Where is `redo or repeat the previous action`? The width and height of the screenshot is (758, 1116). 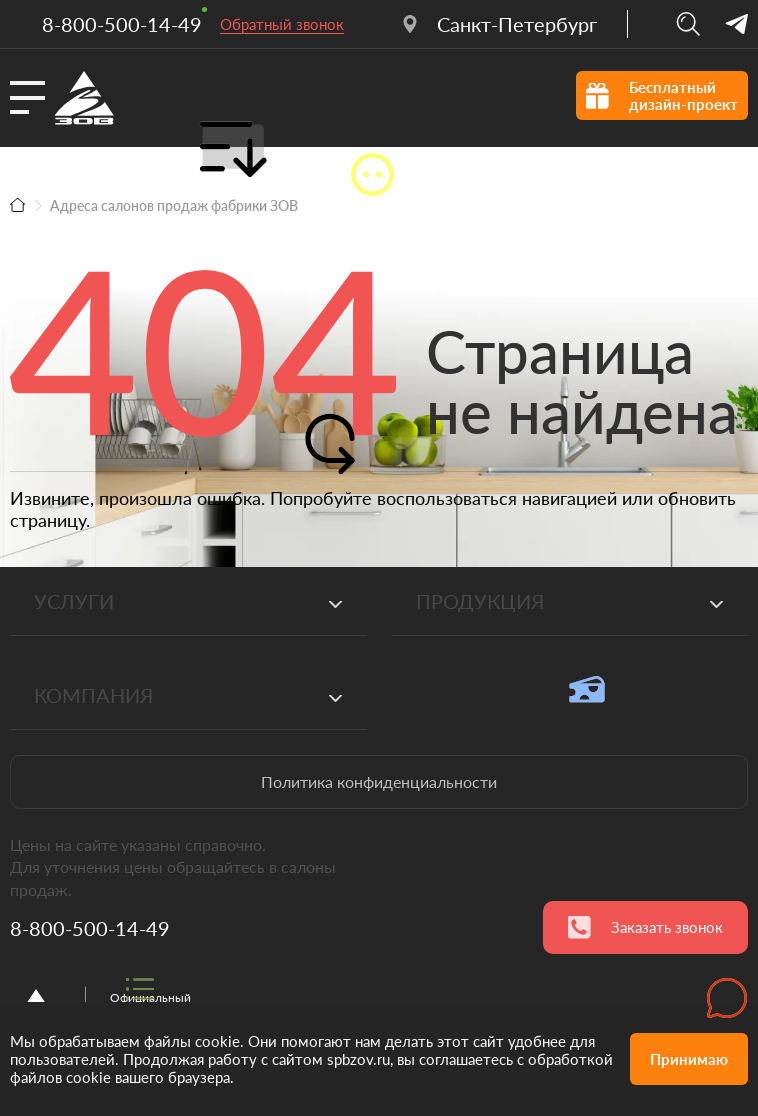
redo or repeat the previous action is located at coordinates (330, 444).